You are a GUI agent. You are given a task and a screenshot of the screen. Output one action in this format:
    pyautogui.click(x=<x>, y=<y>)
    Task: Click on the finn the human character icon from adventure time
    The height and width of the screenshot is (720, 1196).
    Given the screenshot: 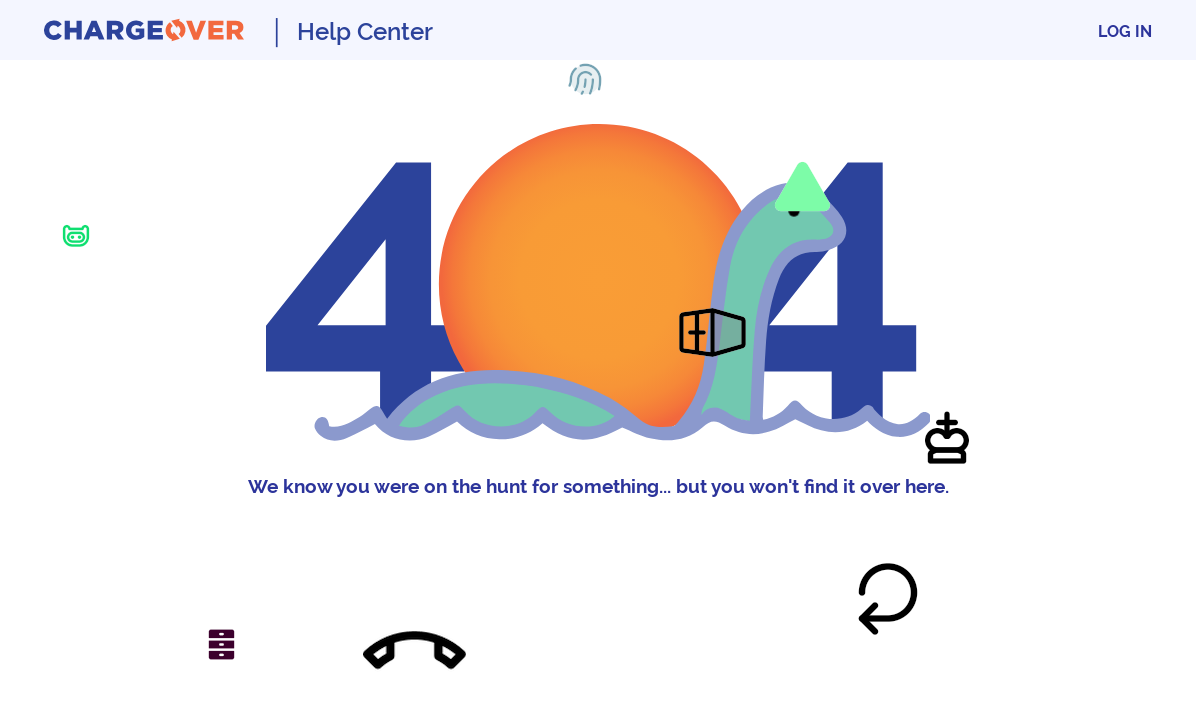 What is the action you would take?
    pyautogui.click(x=76, y=235)
    